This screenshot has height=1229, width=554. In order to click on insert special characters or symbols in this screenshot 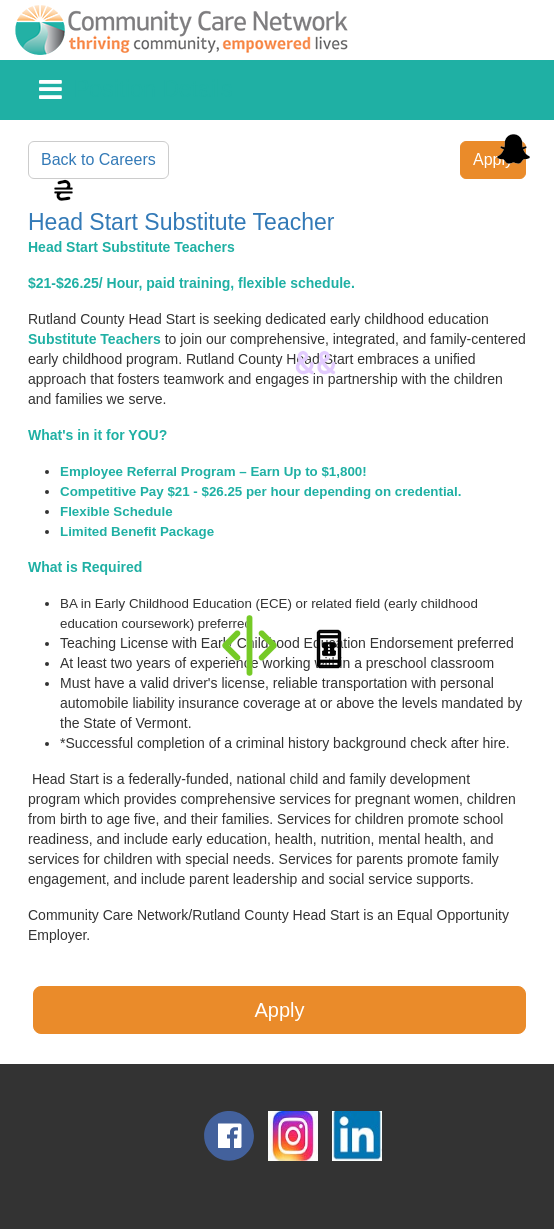, I will do `click(315, 363)`.